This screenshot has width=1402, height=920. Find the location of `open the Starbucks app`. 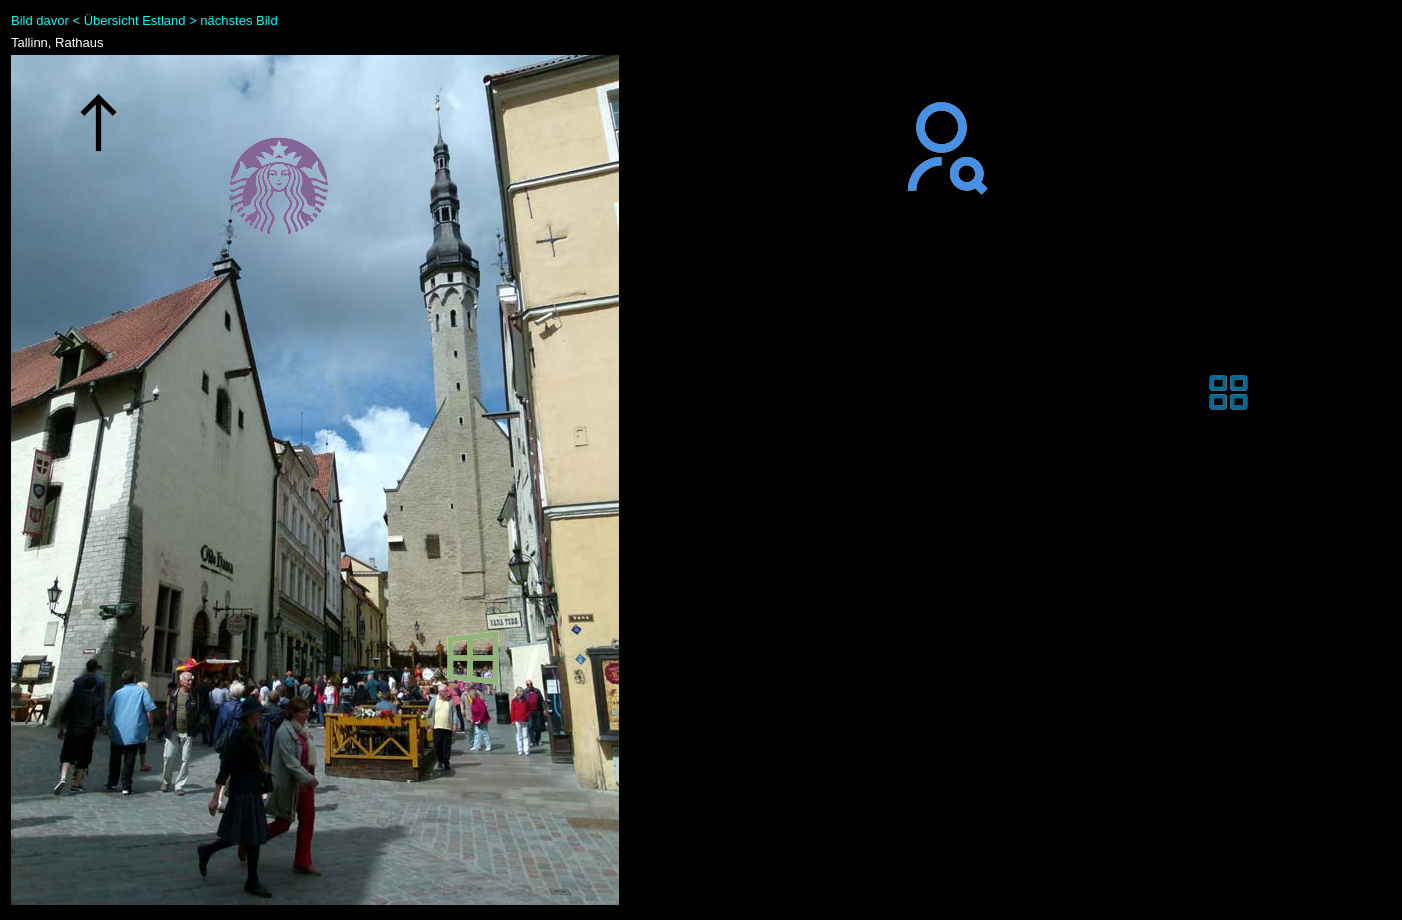

open the Starbucks app is located at coordinates (279, 186).